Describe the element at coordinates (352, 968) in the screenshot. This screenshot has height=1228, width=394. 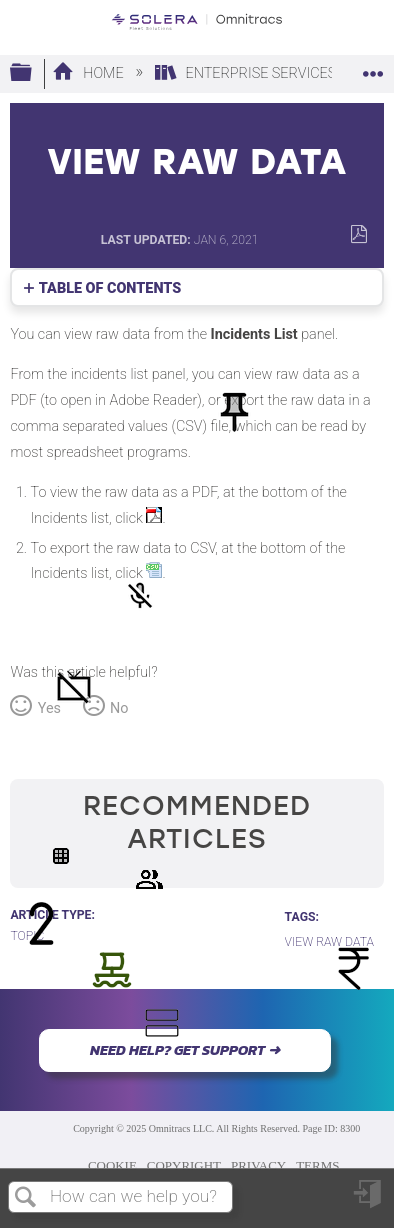
I see `view prices in Indian rupees` at that location.